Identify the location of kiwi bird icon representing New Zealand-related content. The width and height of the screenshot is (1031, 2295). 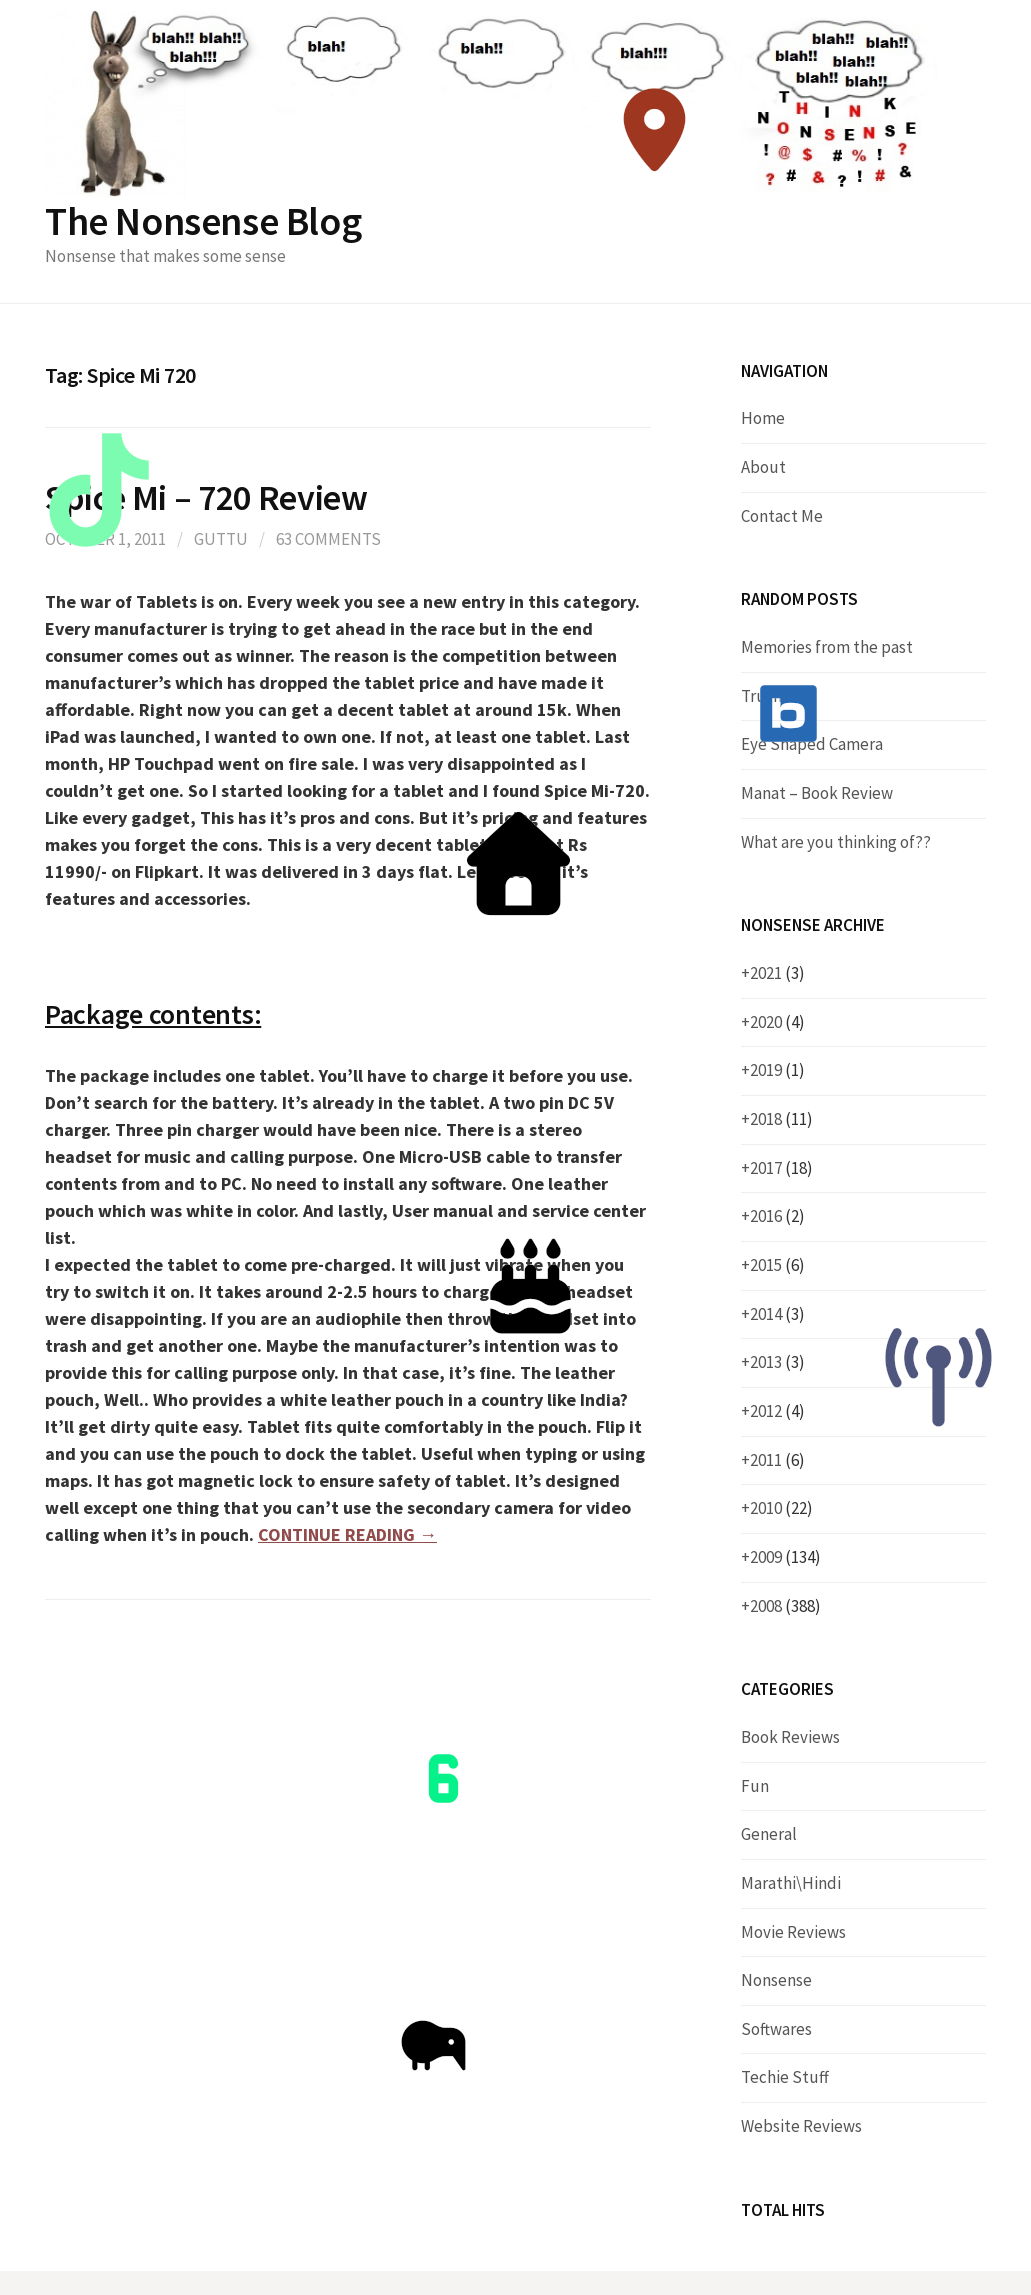
(433, 2045).